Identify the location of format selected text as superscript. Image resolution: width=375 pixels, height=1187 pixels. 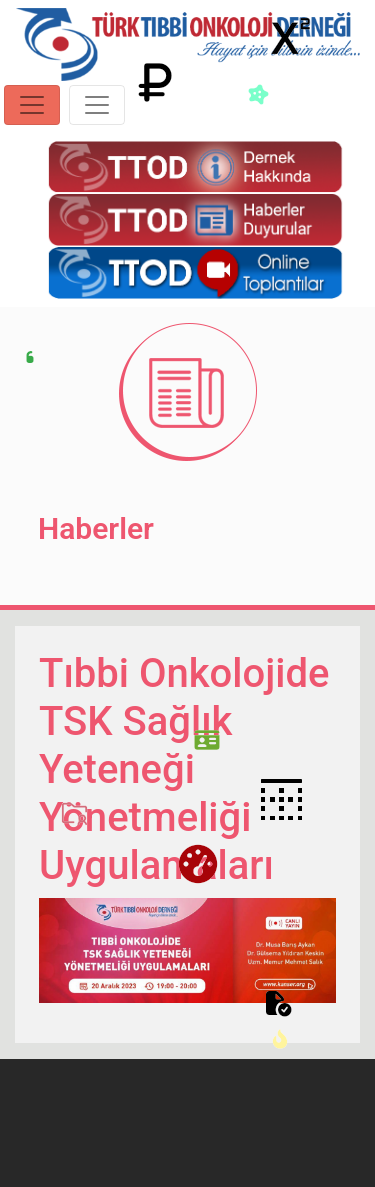
(285, 36).